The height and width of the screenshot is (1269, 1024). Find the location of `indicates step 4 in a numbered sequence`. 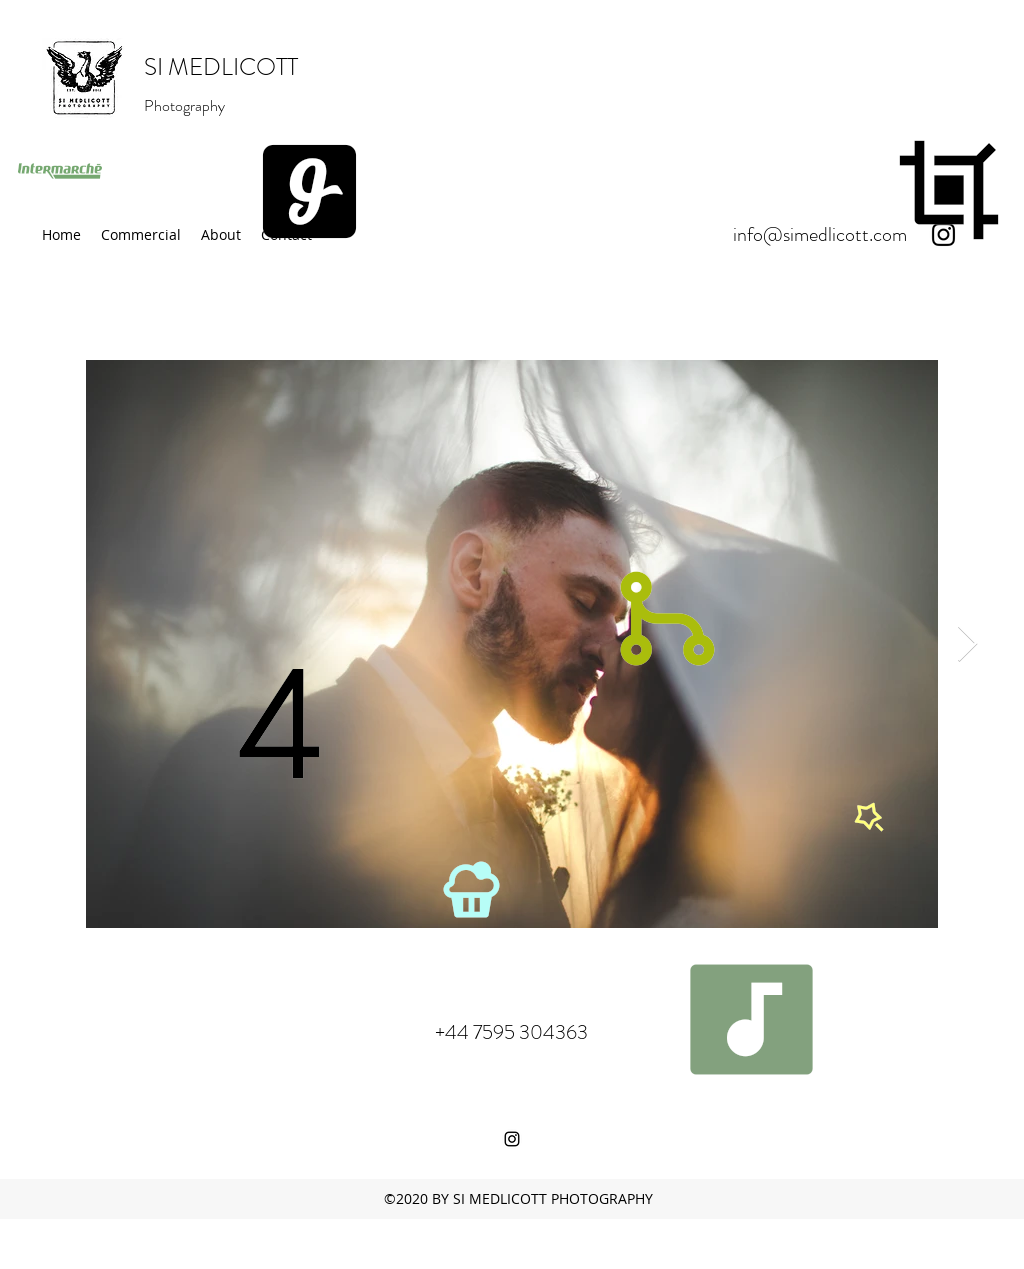

indicates step 4 in a numbered sequence is located at coordinates (282, 725).